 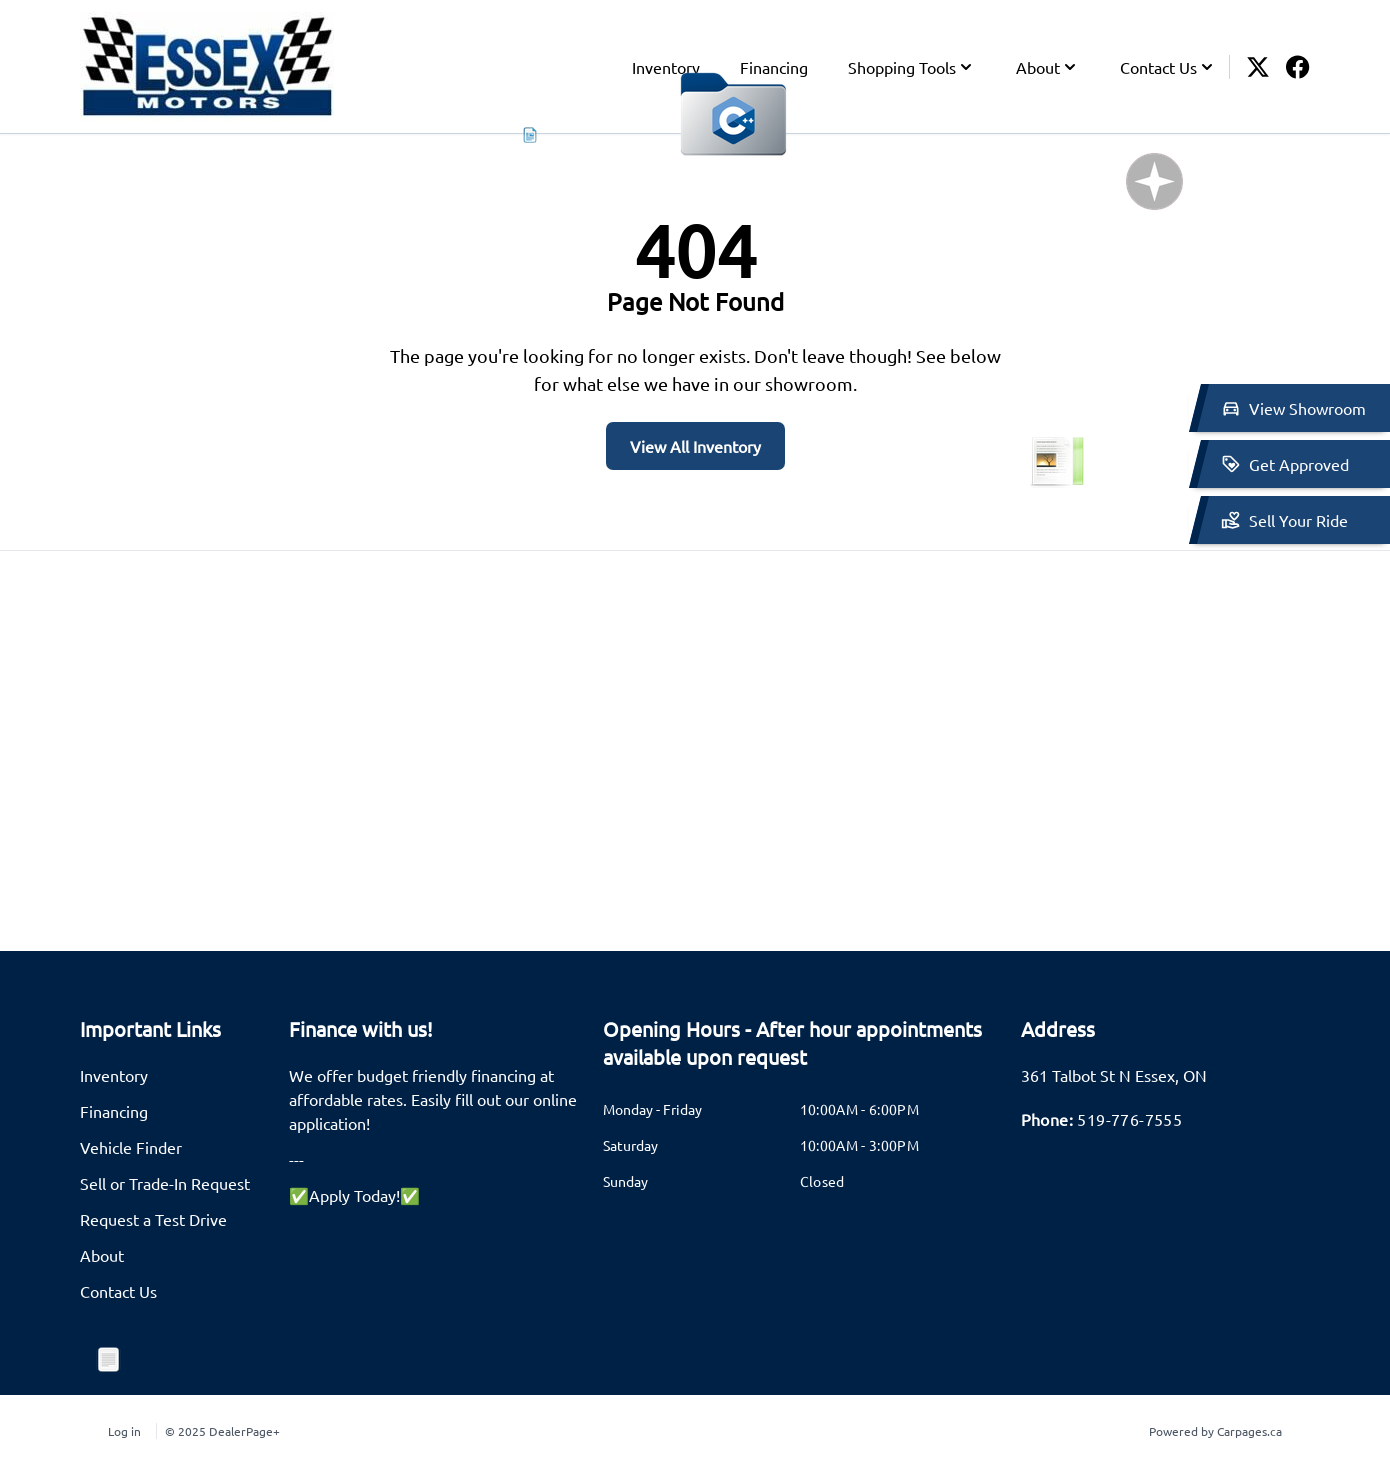 I want to click on open folder containing C++ project files, so click(x=733, y=117).